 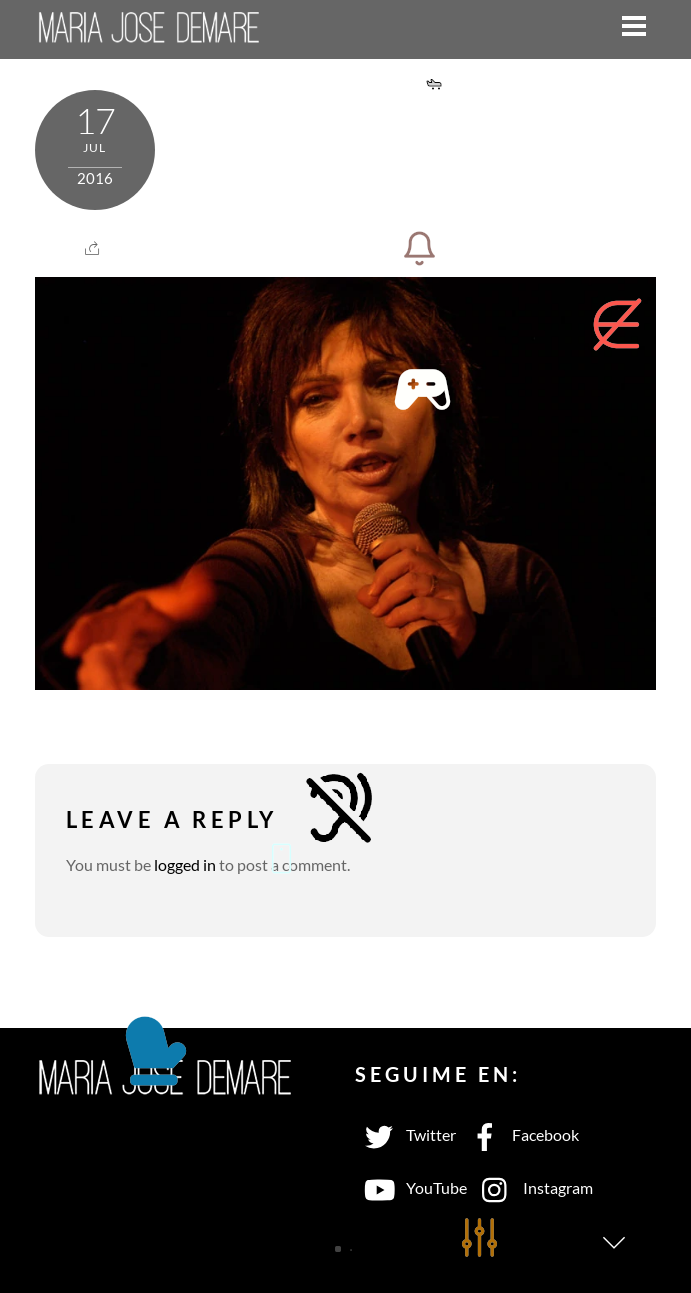 I want to click on indicates hearing assistance is disabled, so click(x=341, y=808).